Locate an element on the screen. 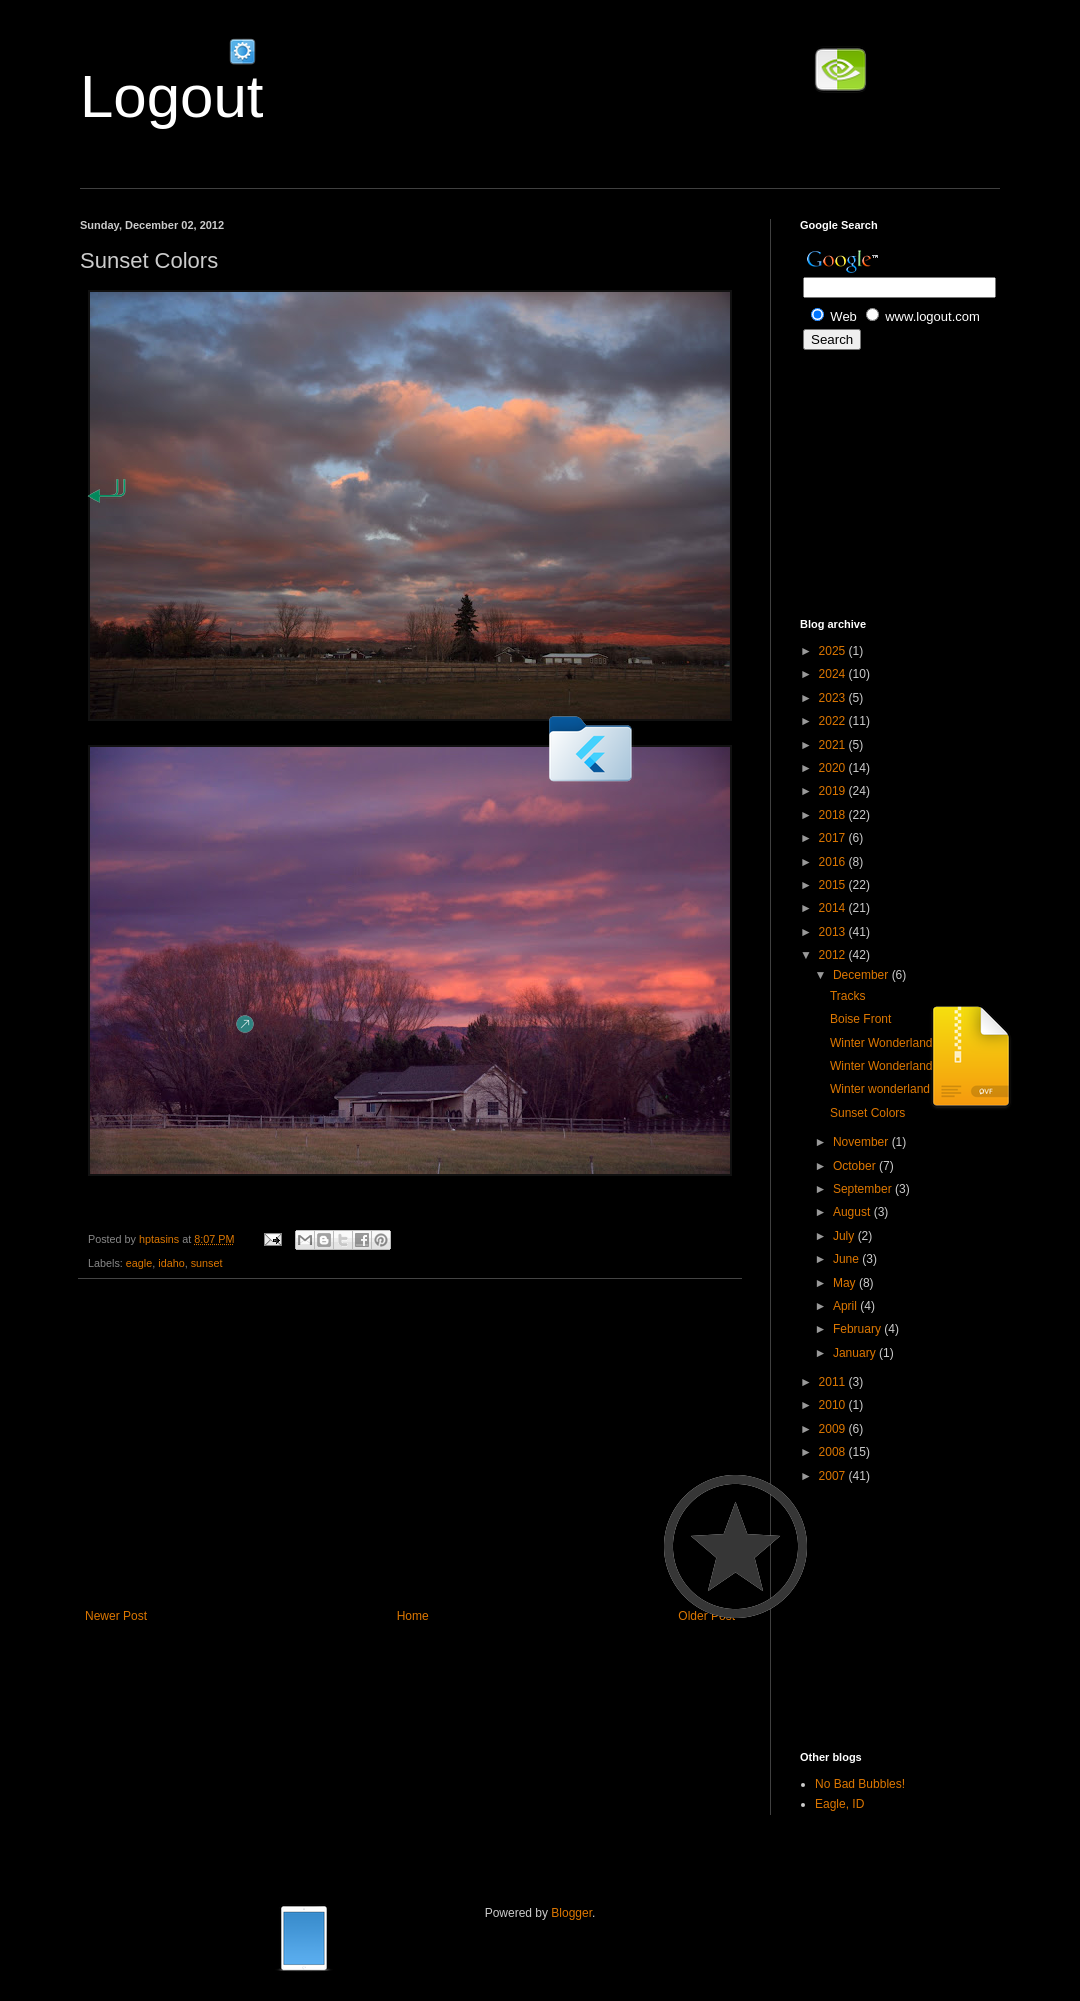  reply to all recipients in an email thread is located at coordinates (106, 488).